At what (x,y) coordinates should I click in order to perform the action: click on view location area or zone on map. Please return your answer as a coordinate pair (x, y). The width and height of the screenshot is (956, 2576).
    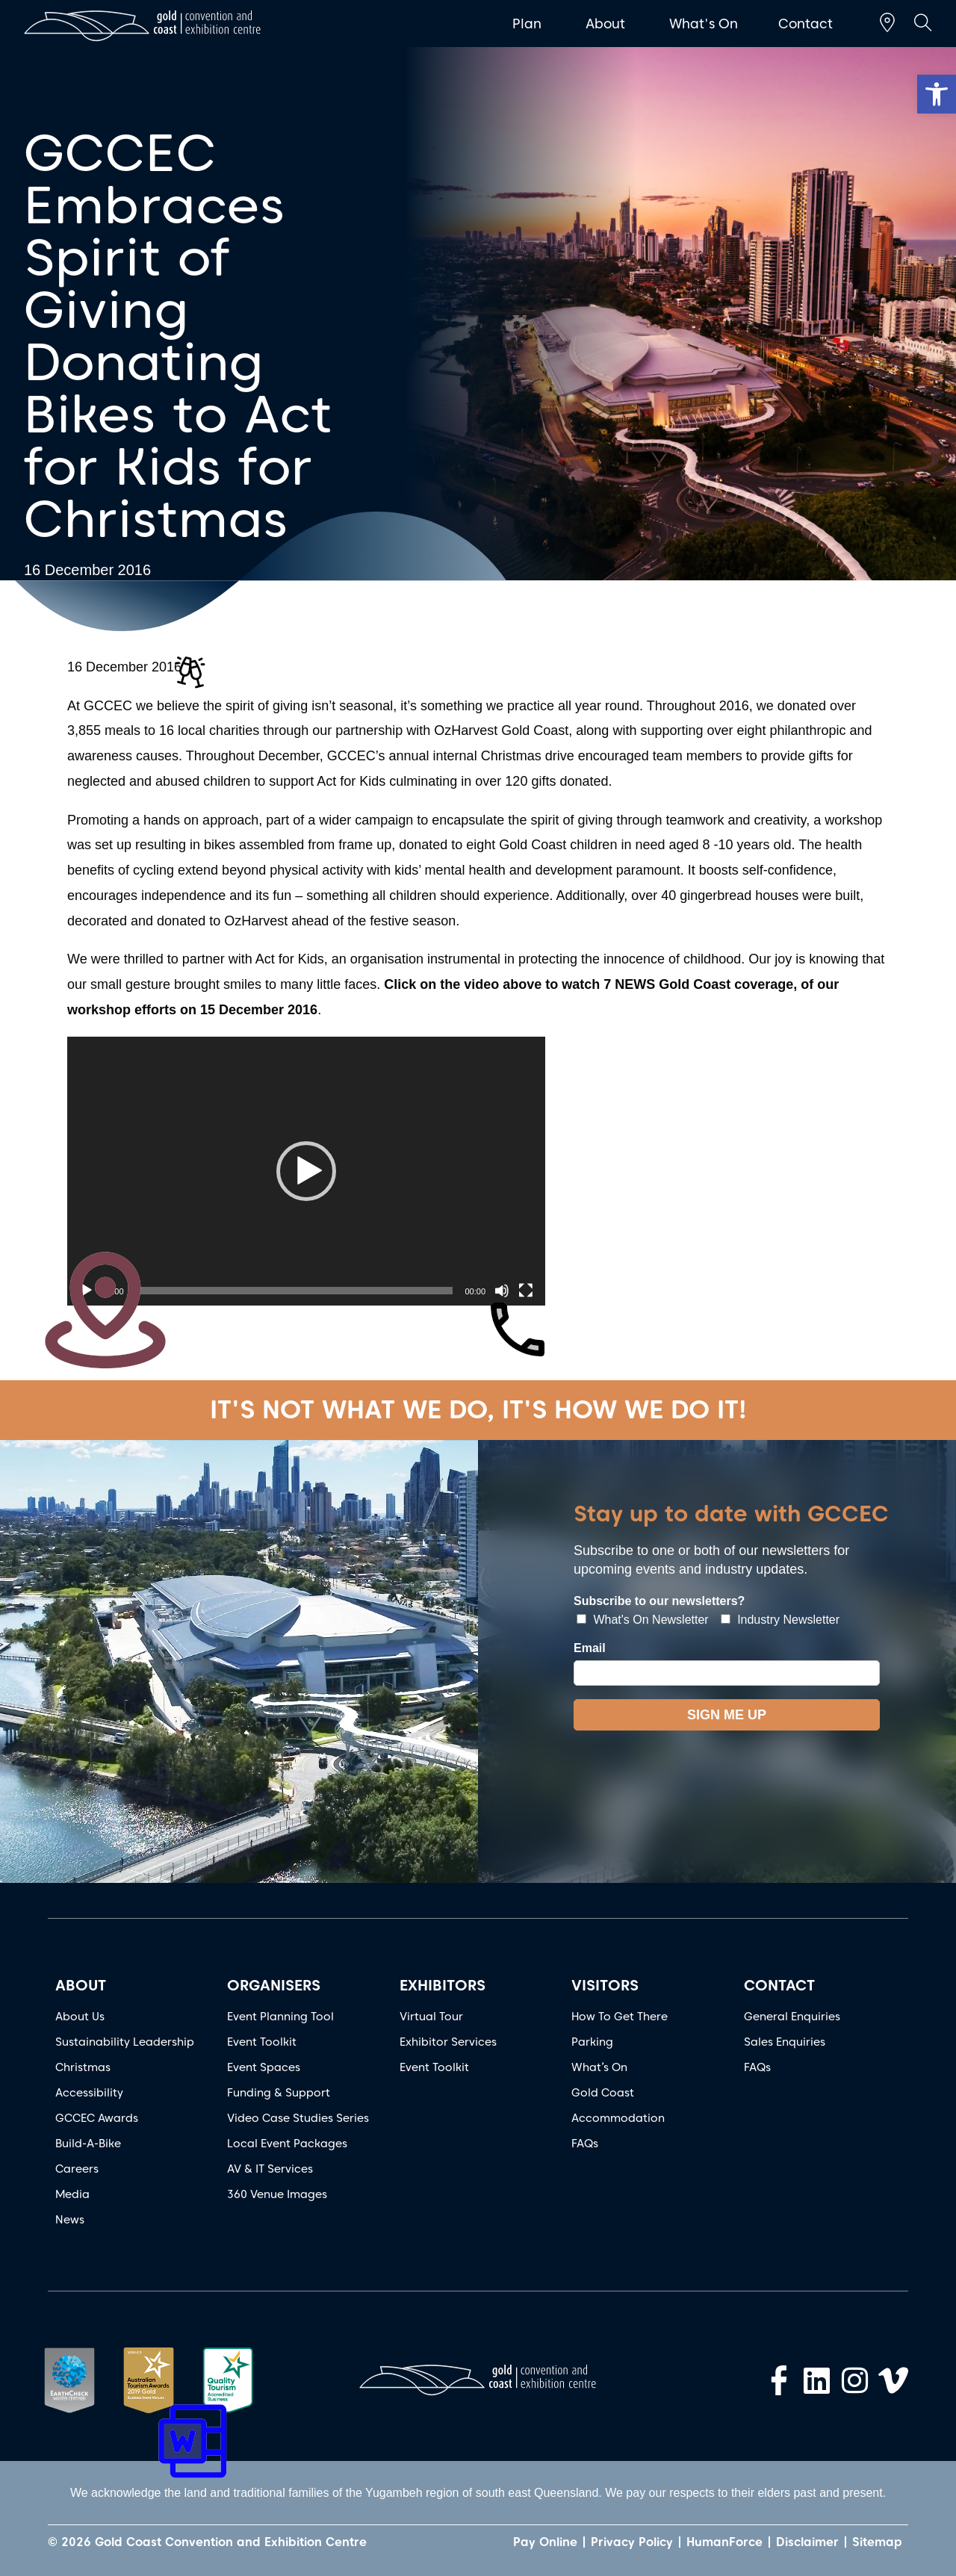
    Looking at the image, I should click on (105, 1312).